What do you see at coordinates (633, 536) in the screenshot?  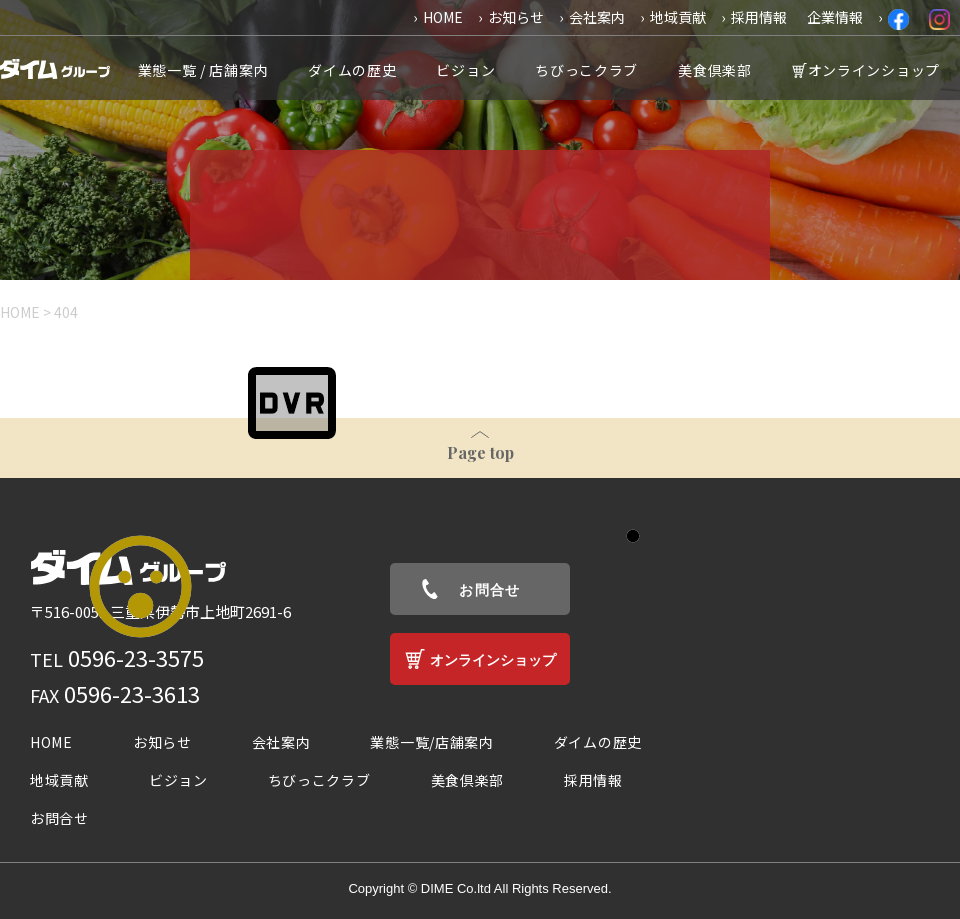 I see `indicates an unread notification or new item` at bounding box center [633, 536].